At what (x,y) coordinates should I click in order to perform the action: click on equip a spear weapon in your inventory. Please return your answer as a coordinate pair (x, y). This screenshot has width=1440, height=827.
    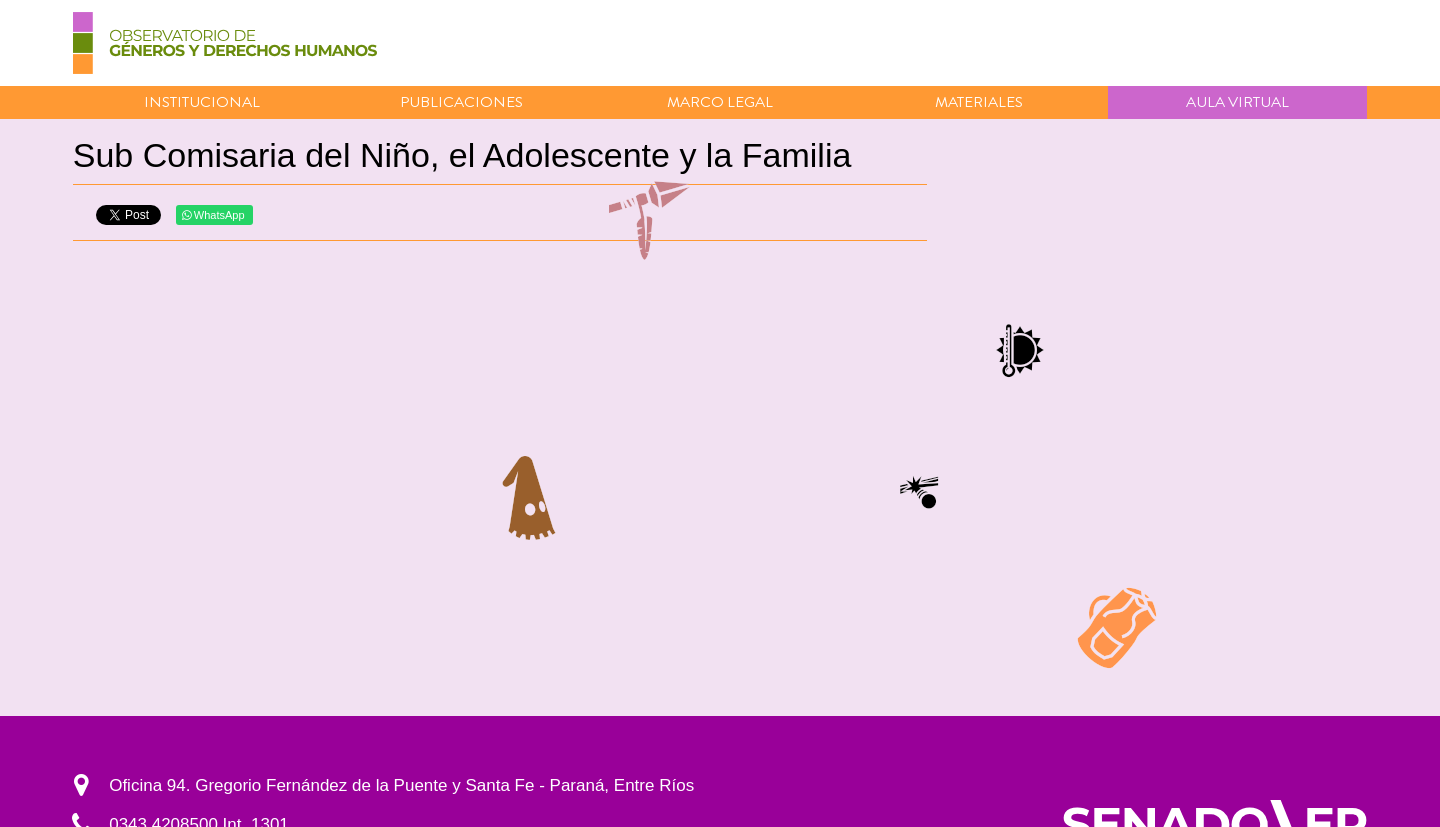
    Looking at the image, I should click on (649, 220).